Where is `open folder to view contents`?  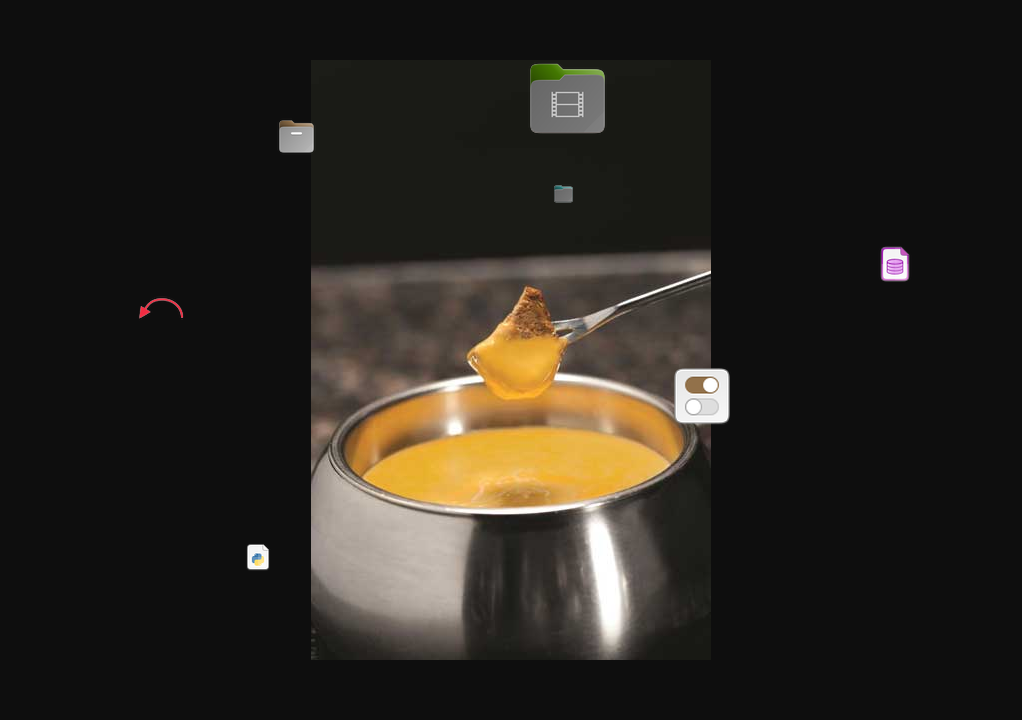 open folder to view contents is located at coordinates (563, 193).